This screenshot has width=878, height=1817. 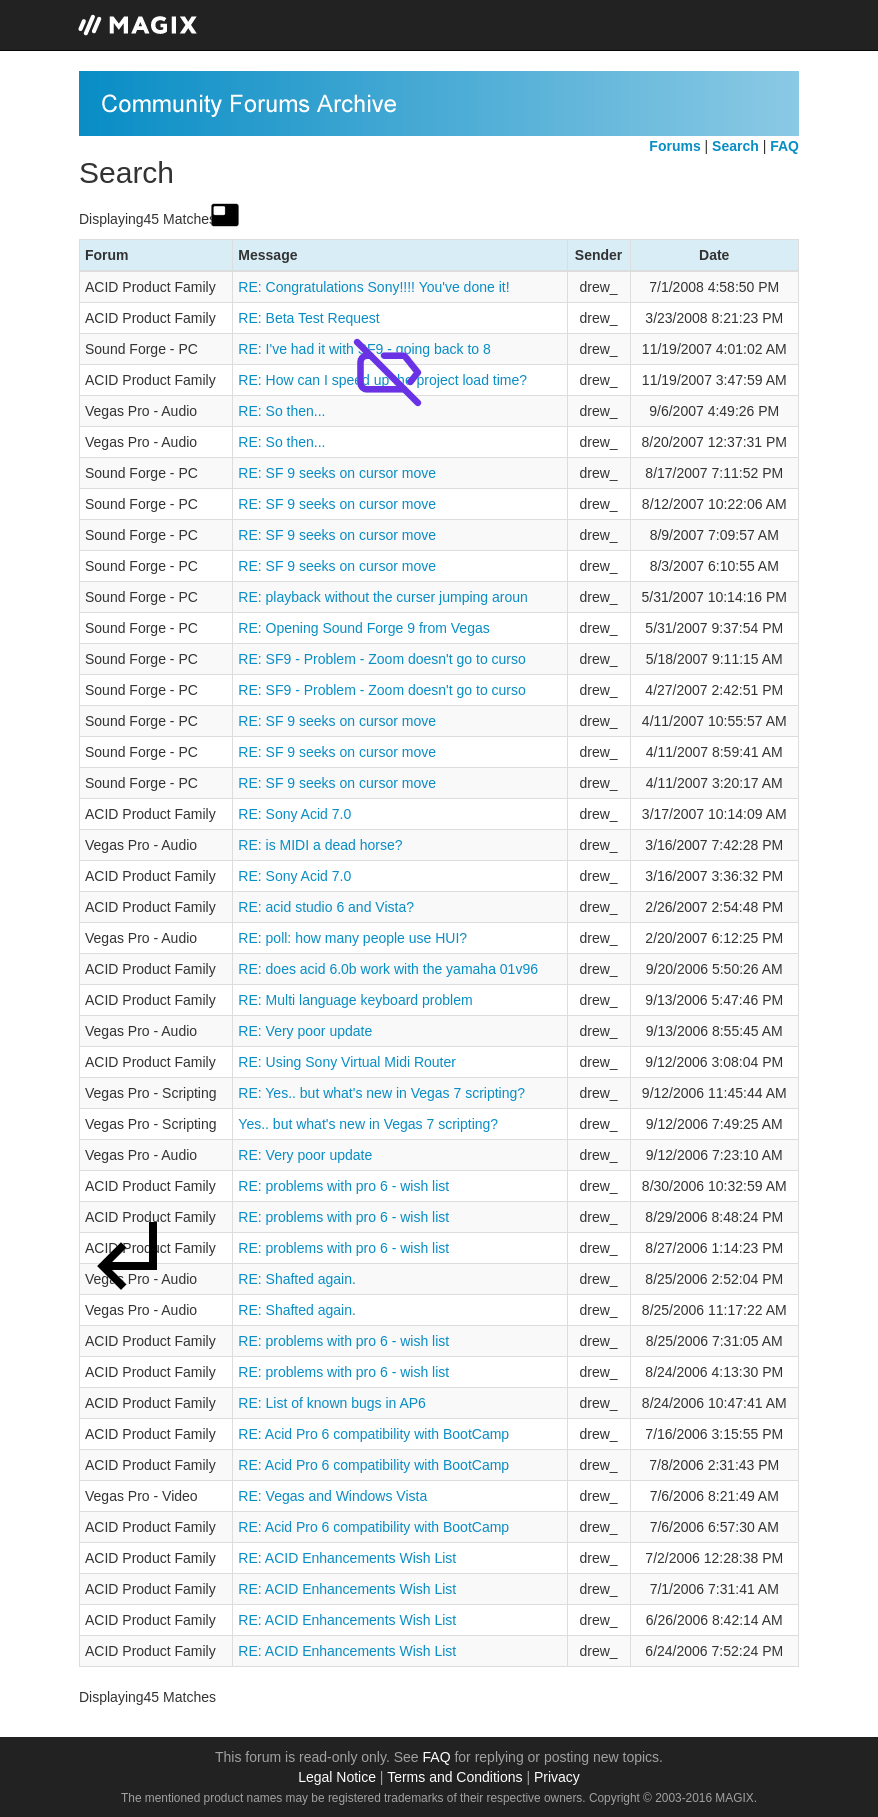 What do you see at coordinates (125, 1254) in the screenshot?
I see `navigate to parent folder or directory` at bounding box center [125, 1254].